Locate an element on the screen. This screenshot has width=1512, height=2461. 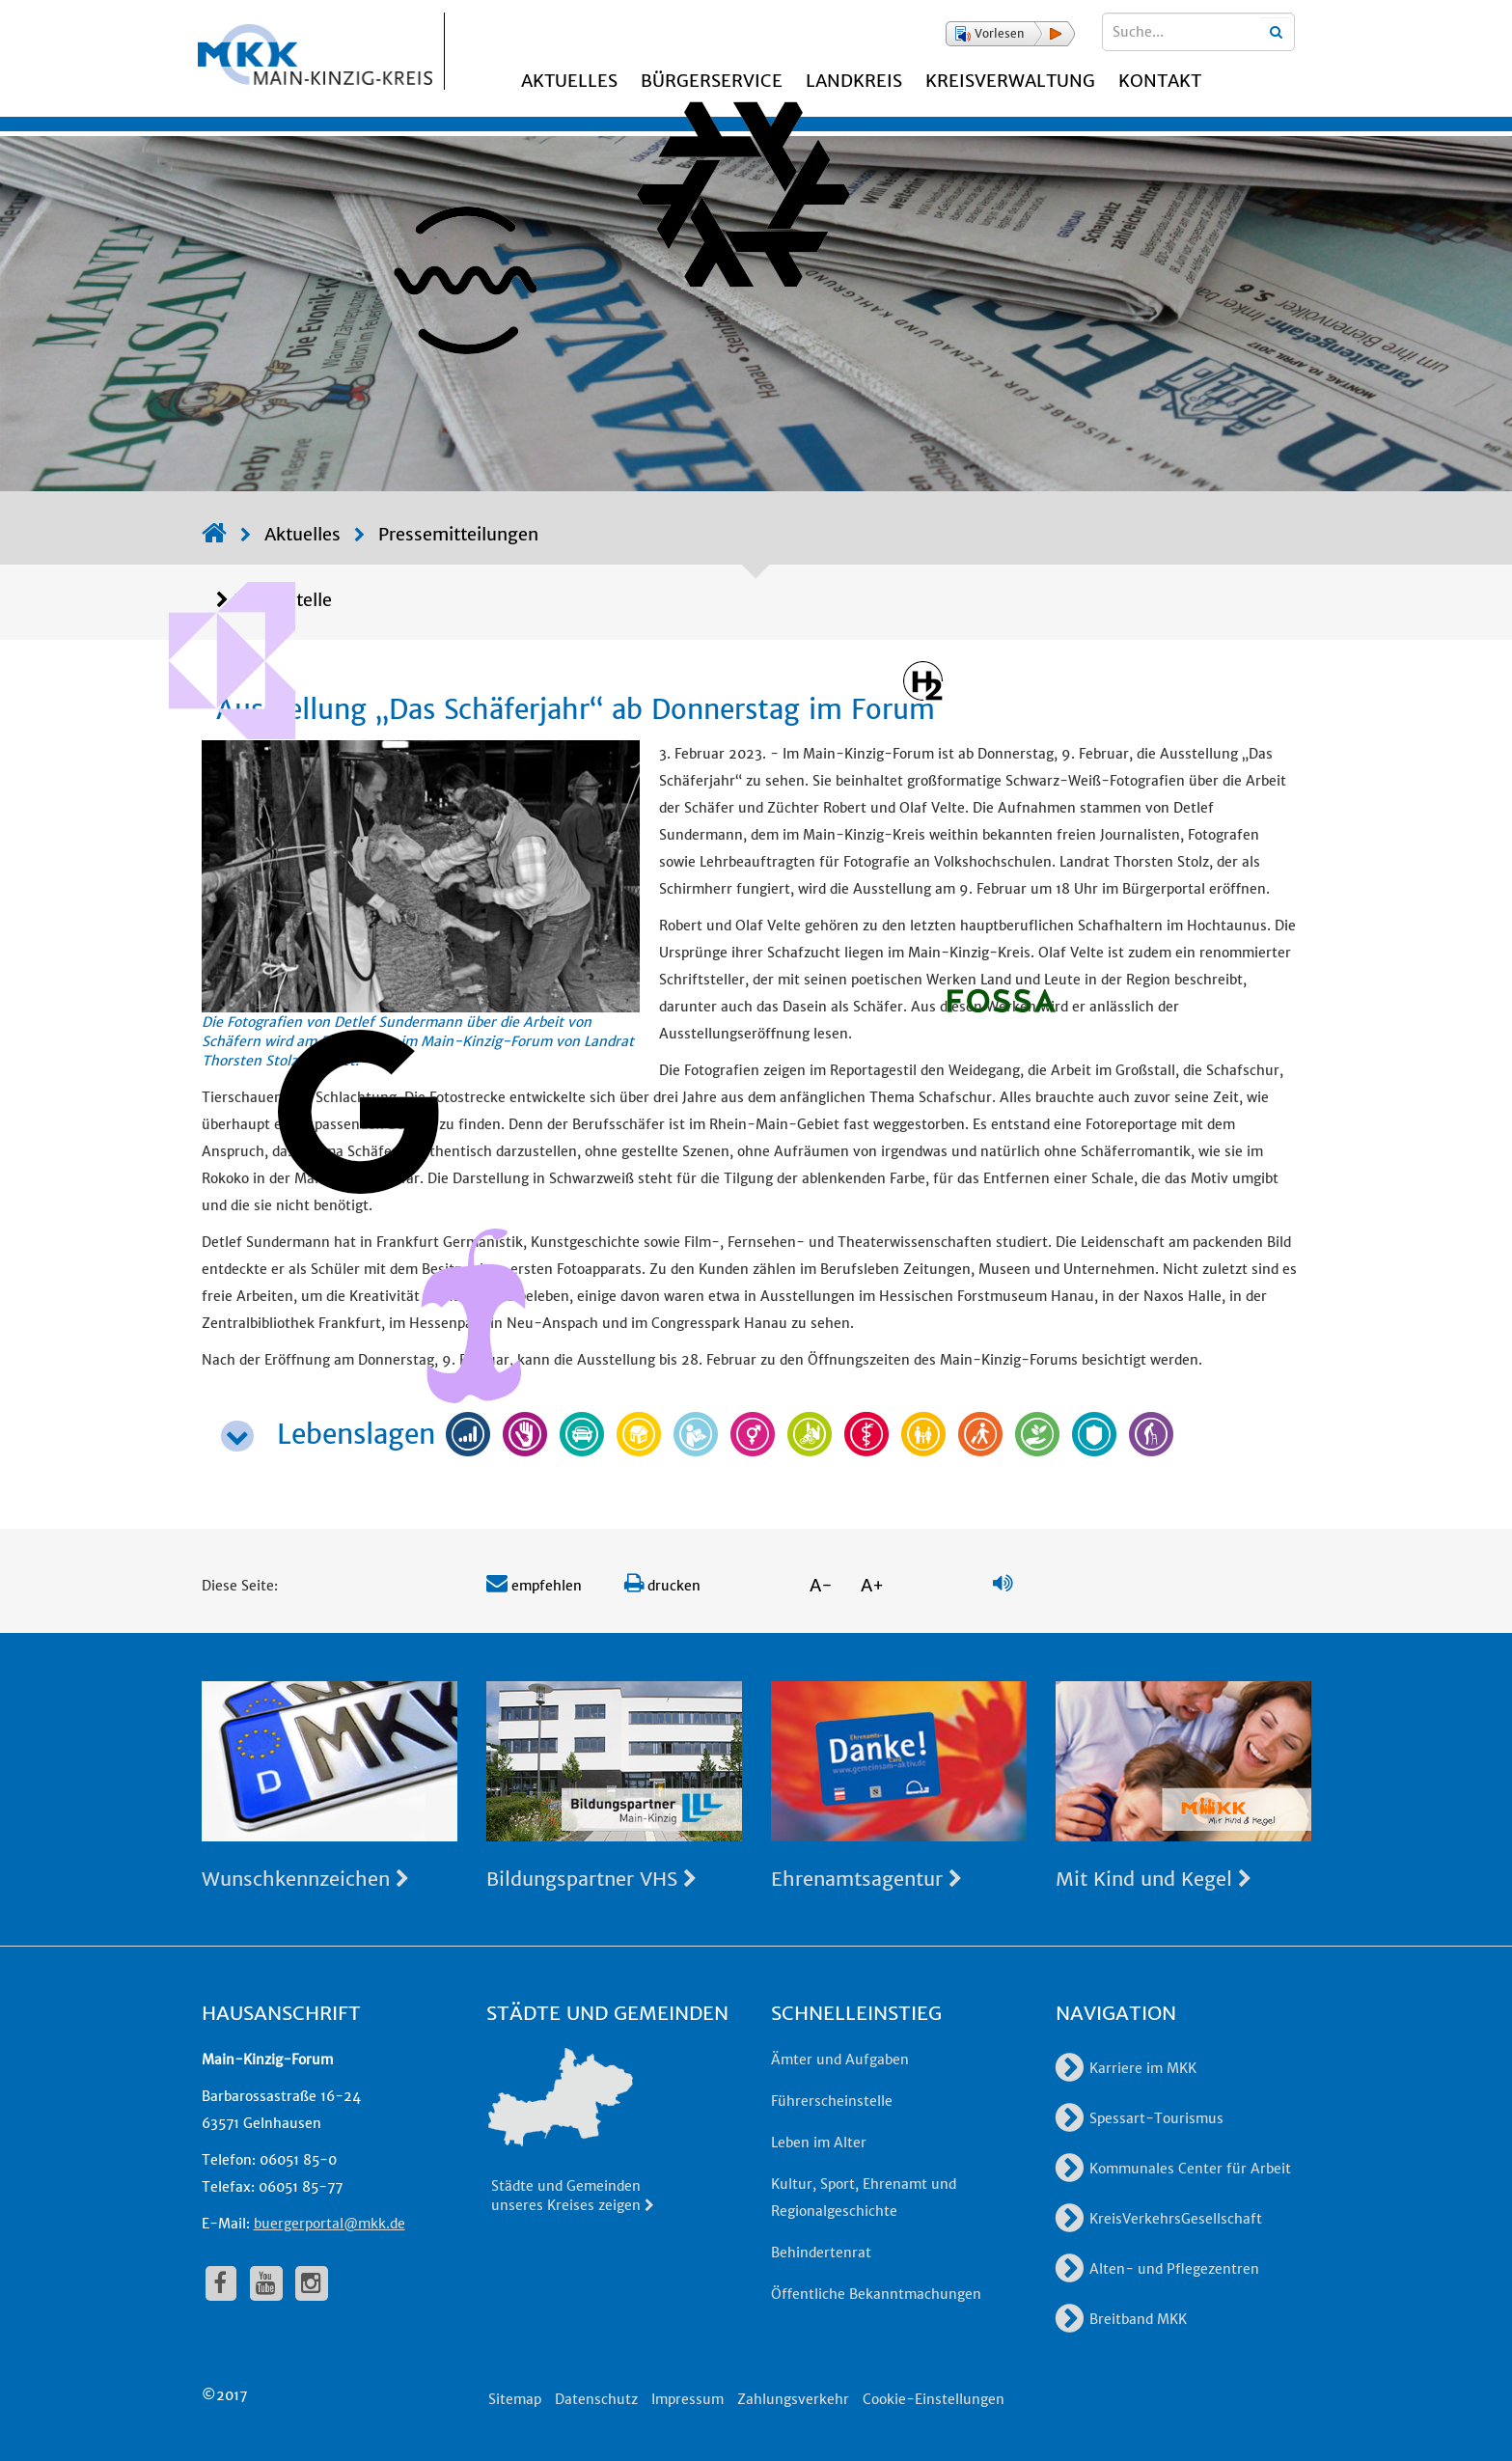
h2 database logo is located at coordinates (922, 680).